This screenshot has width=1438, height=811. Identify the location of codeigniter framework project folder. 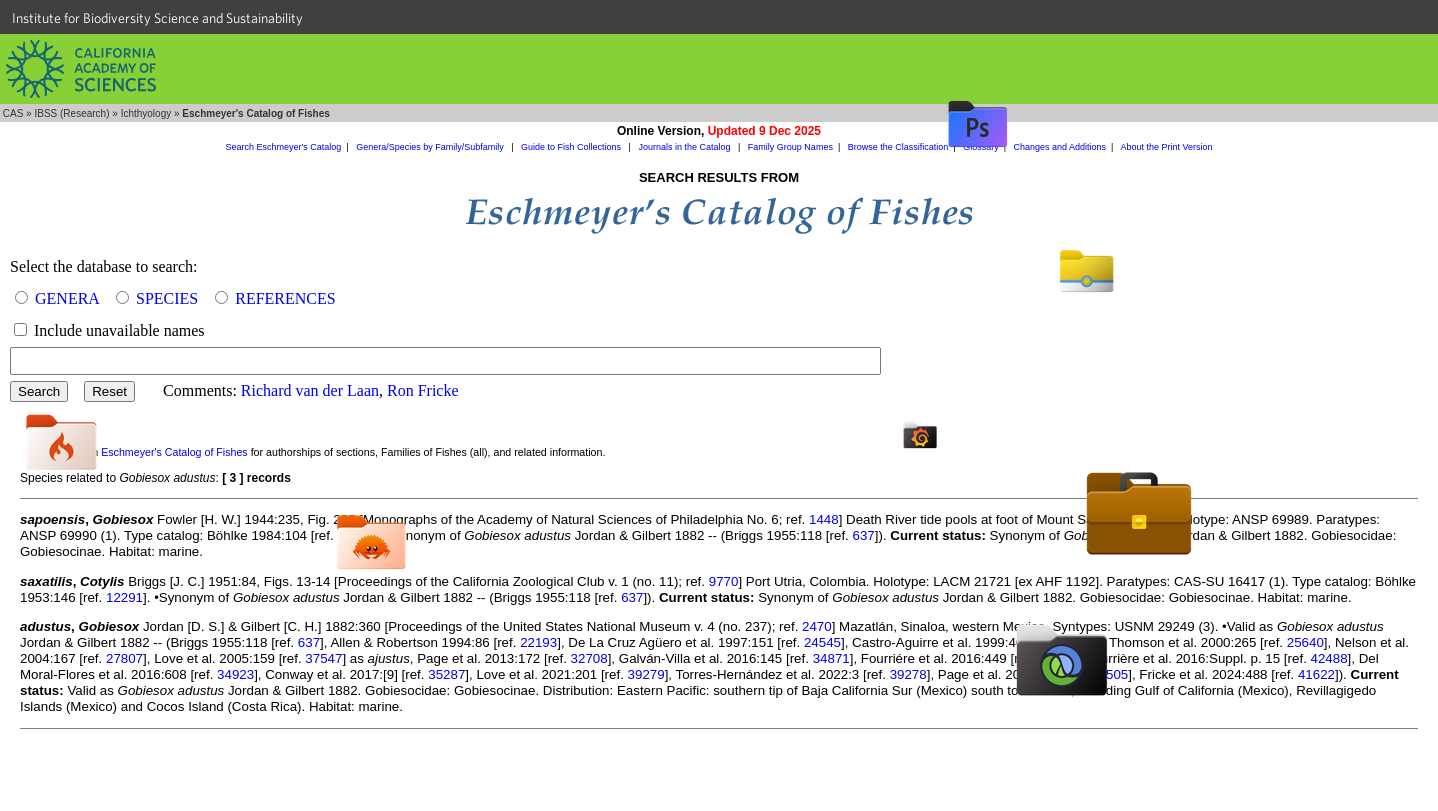
(61, 444).